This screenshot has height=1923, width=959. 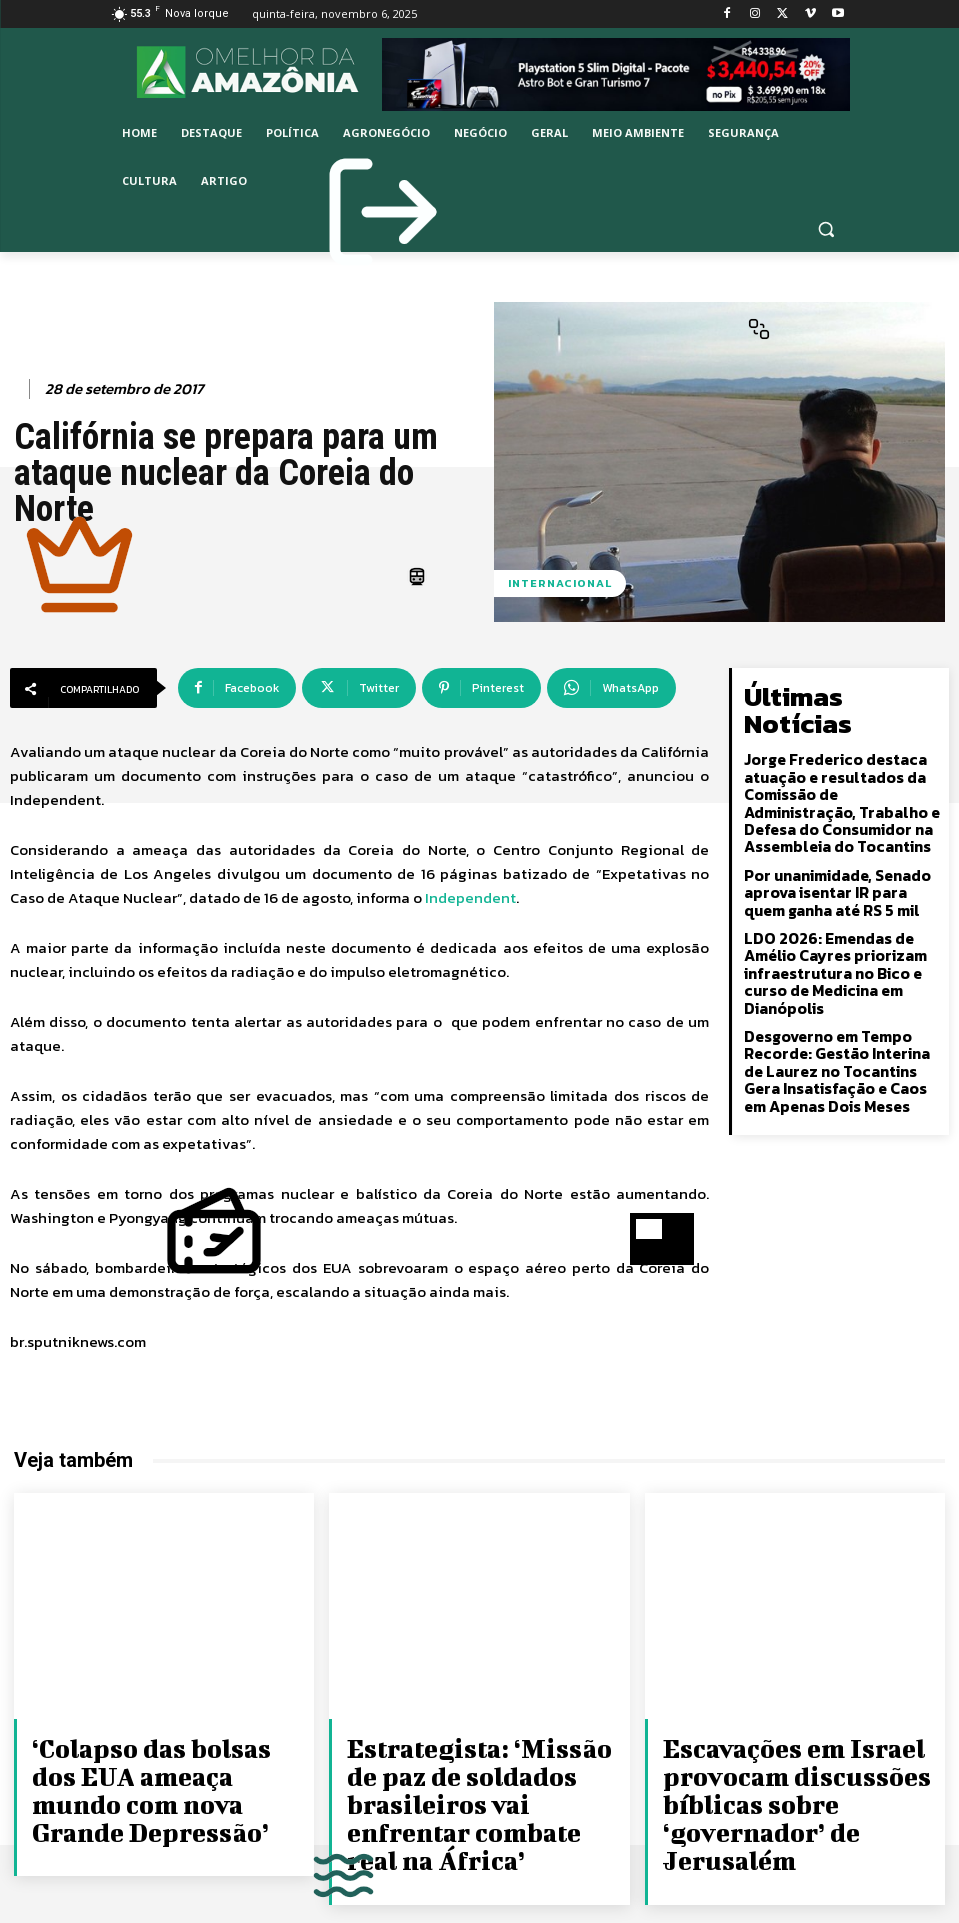 I want to click on indicates water or aquatic features, so click(x=343, y=1875).